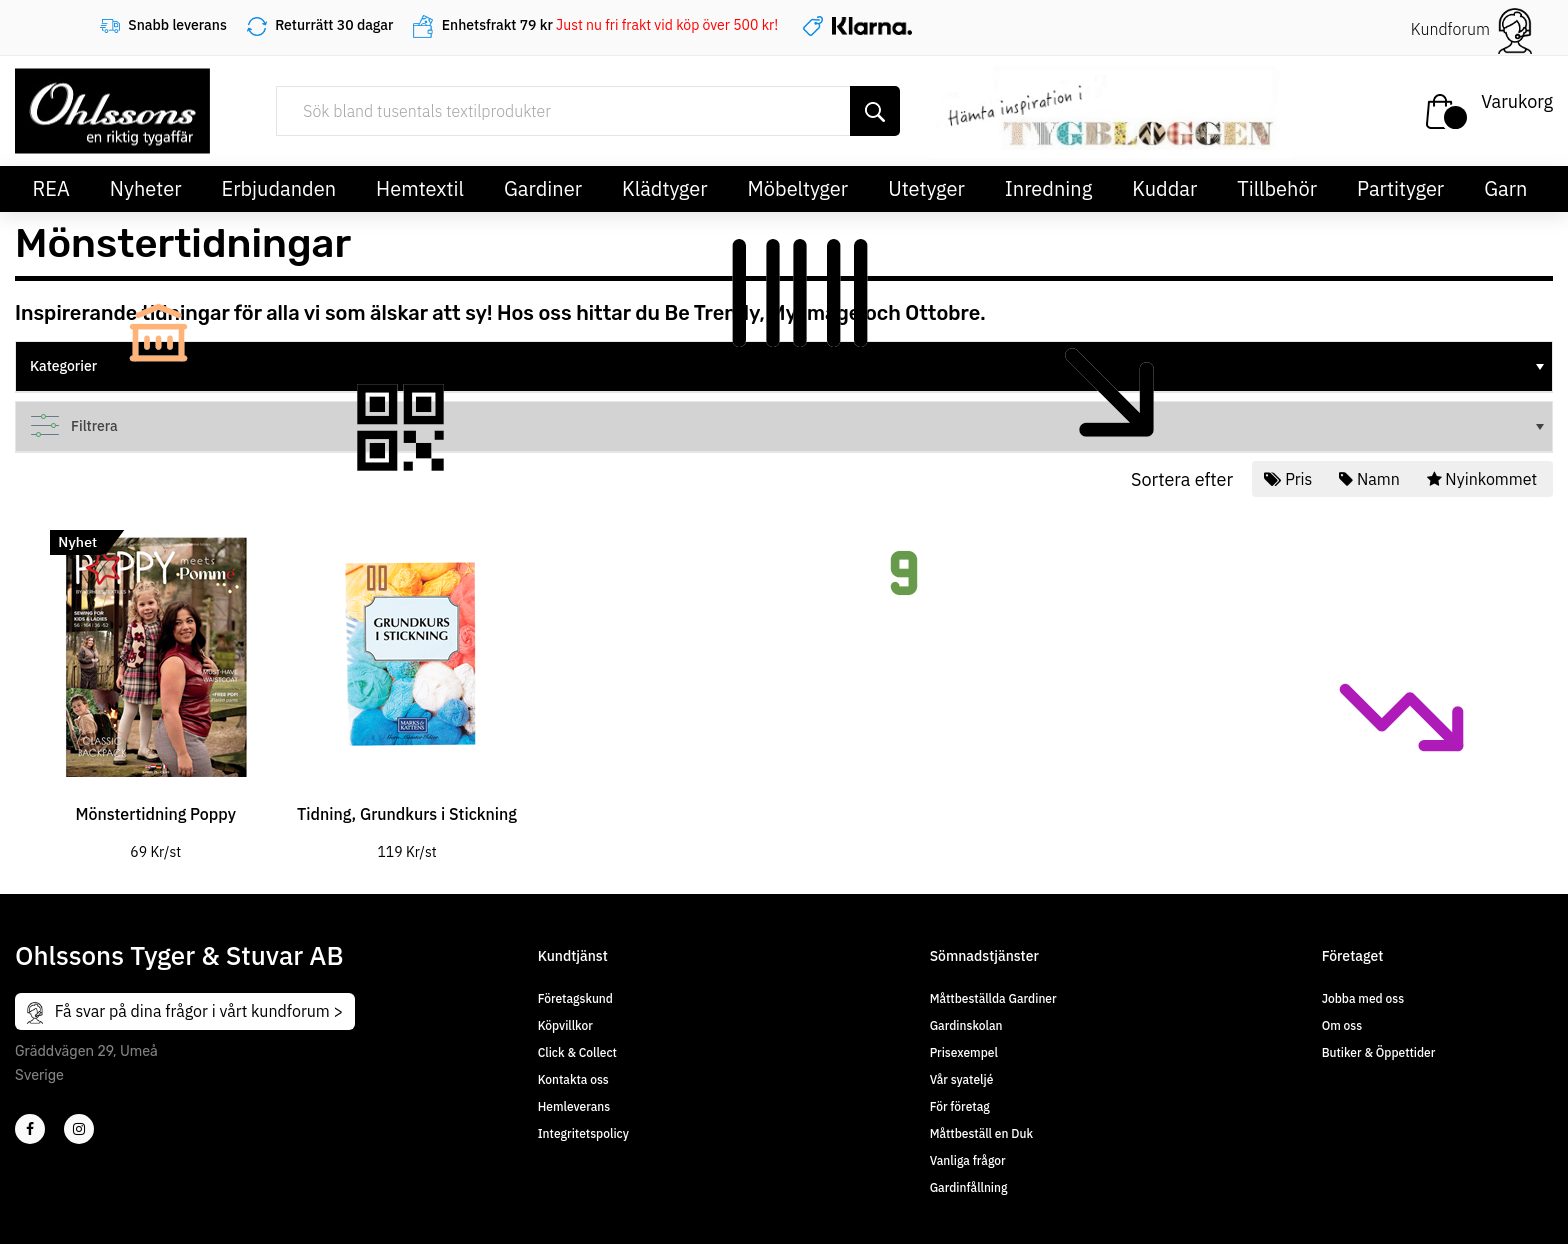 The width and height of the screenshot is (1568, 1244). What do you see at coordinates (1401, 717) in the screenshot?
I see `indicates a declining trend or decrease in value` at bounding box center [1401, 717].